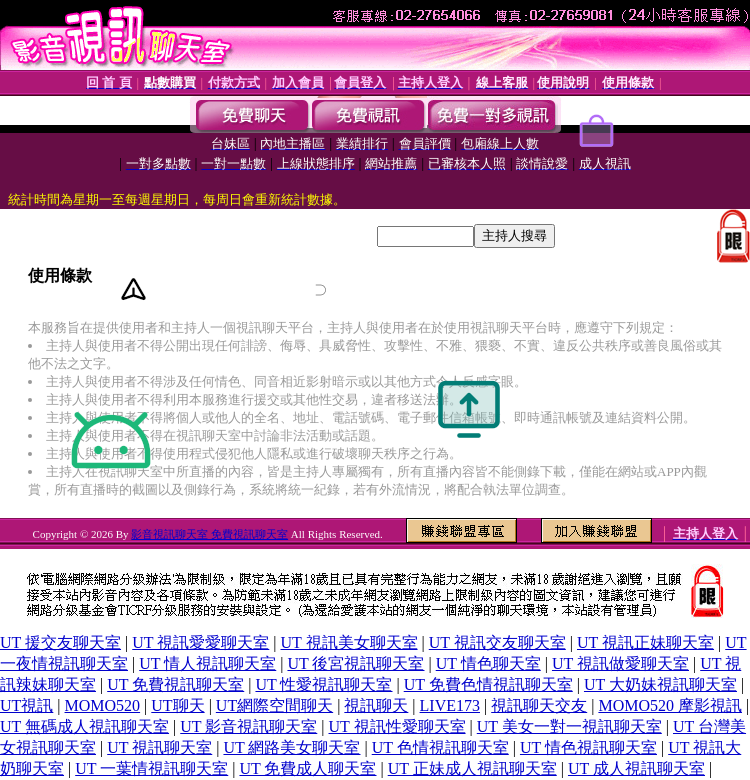 The image size is (750, 780). I want to click on android operating system indicator, so click(111, 443).